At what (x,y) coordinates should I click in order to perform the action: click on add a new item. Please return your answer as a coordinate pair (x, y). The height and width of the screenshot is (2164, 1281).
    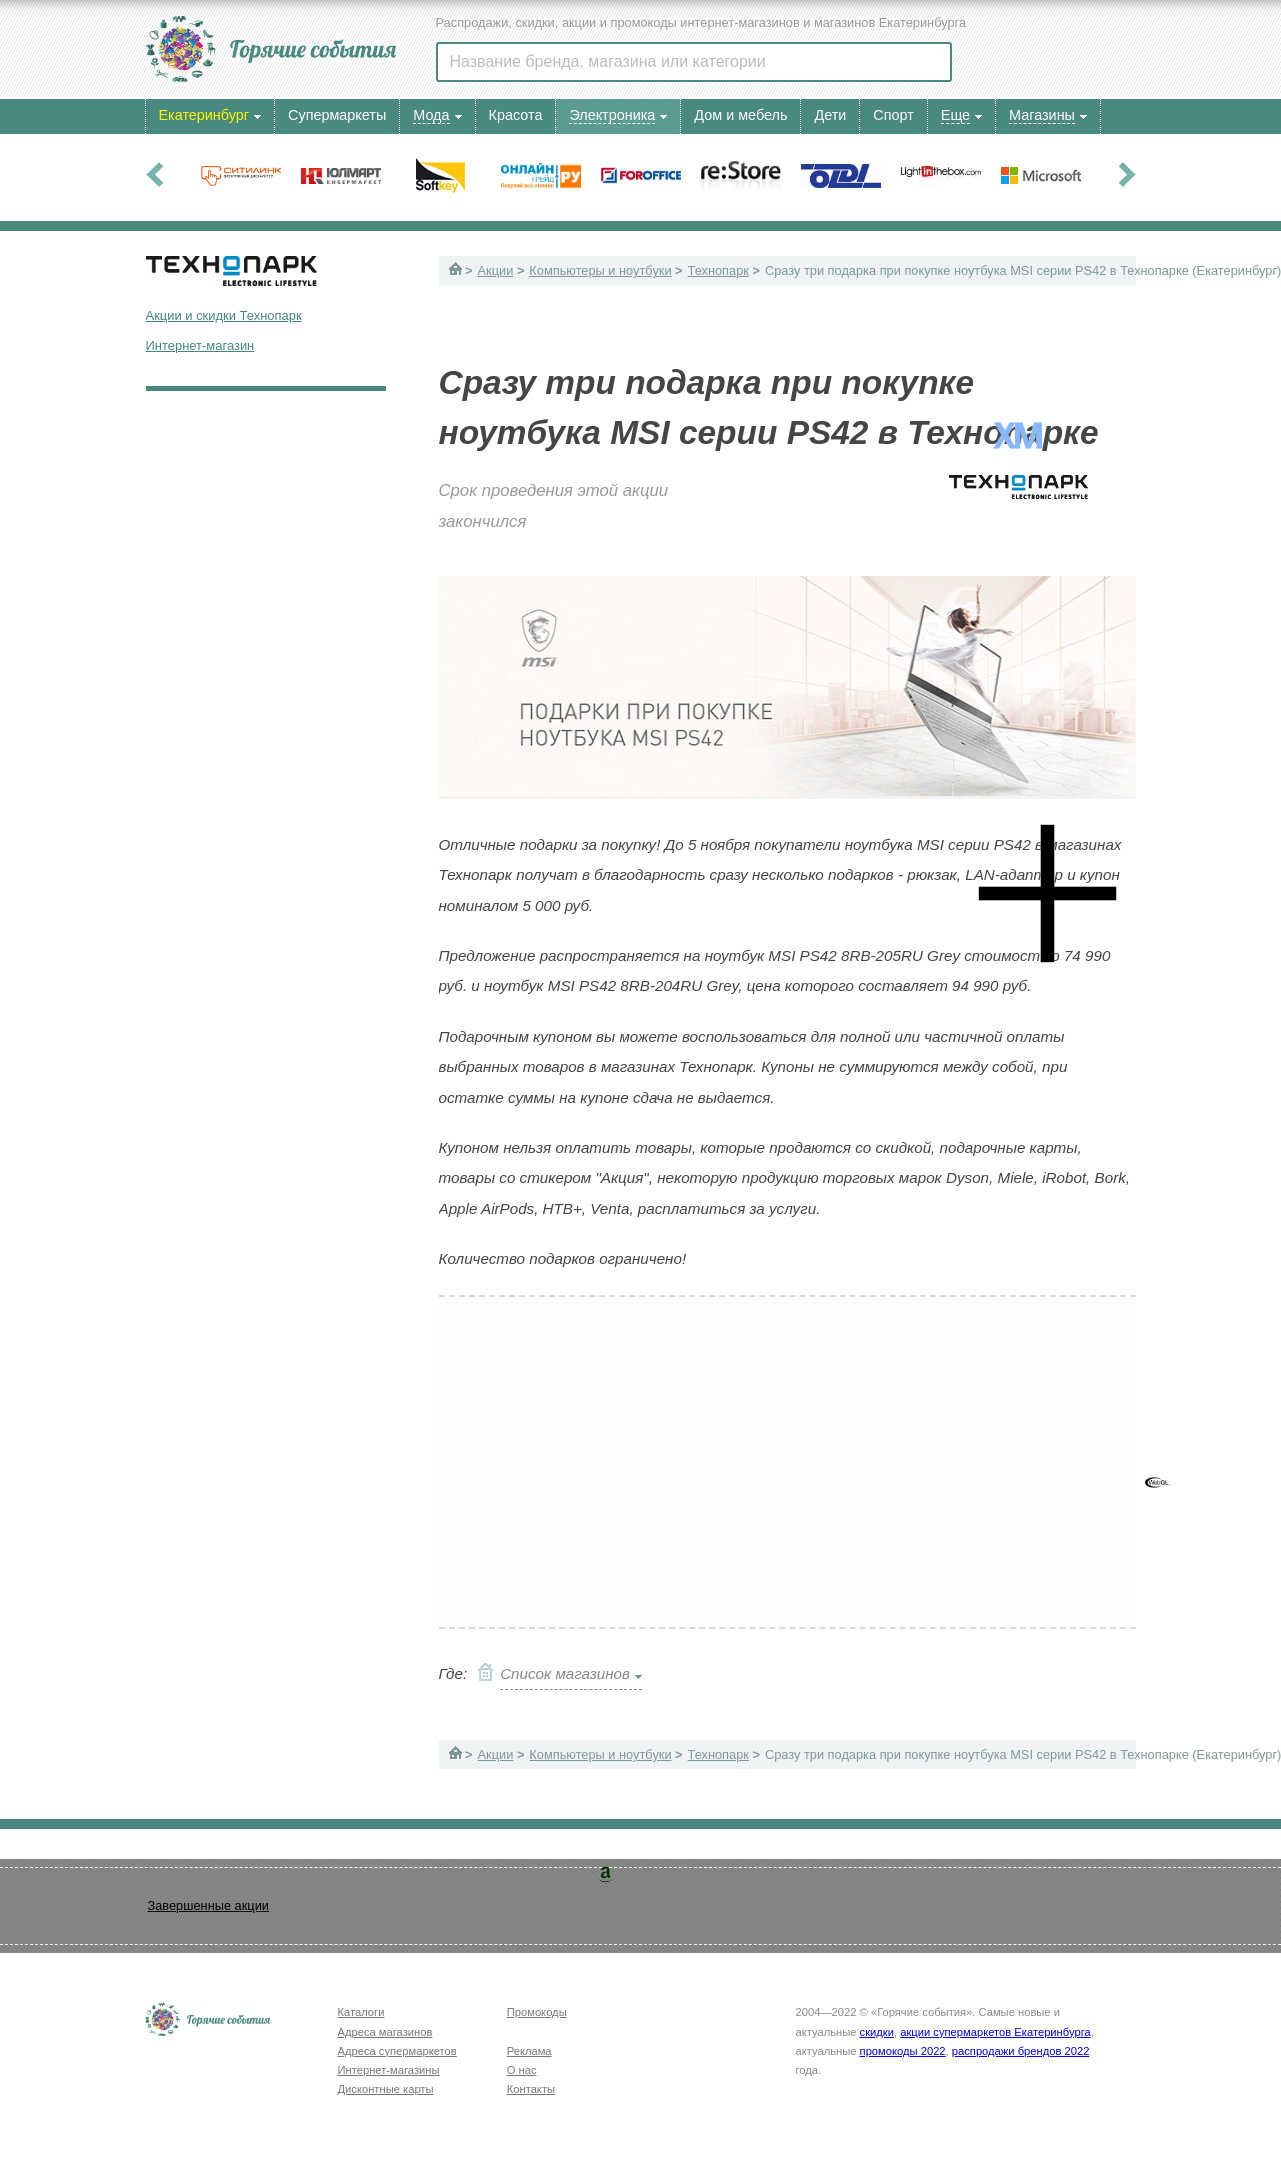
    Looking at the image, I should click on (1047, 893).